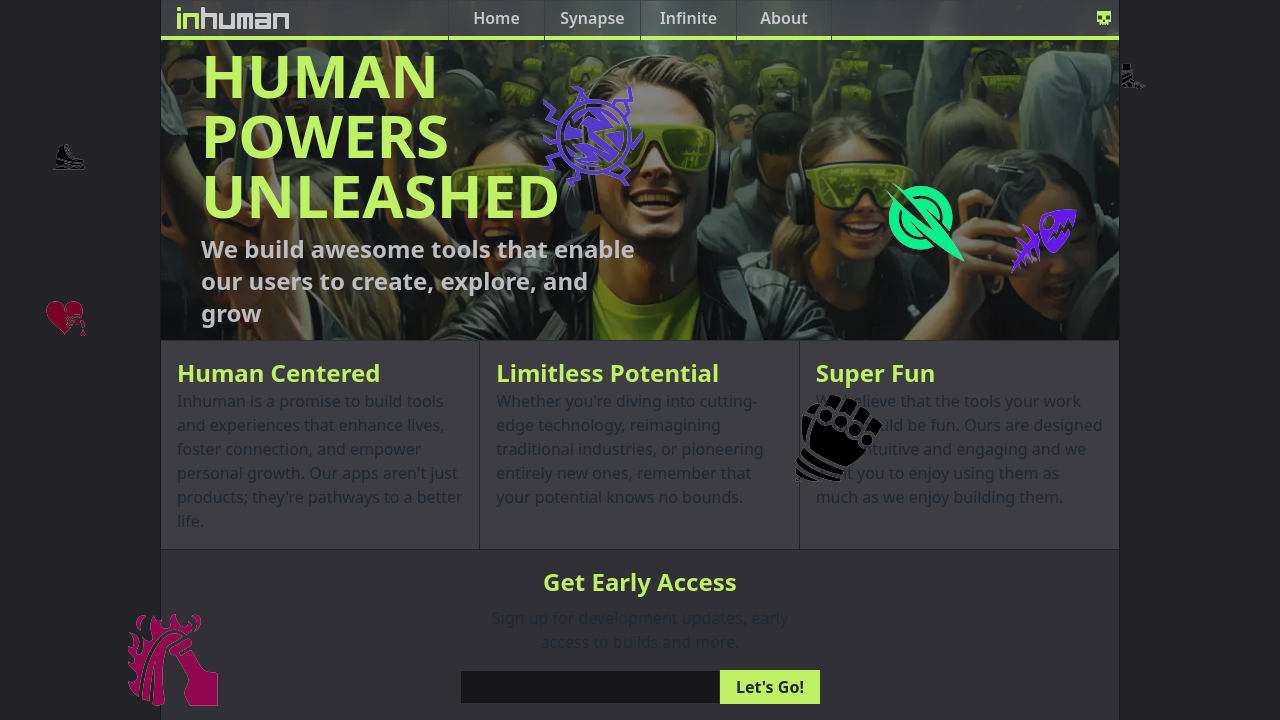 The width and height of the screenshot is (1280, 720). What do you see at coordinates (1133, 76) in the screenshot?
I see `indicates foot injury or bandaged condition` at bounding box center [1133, 76].